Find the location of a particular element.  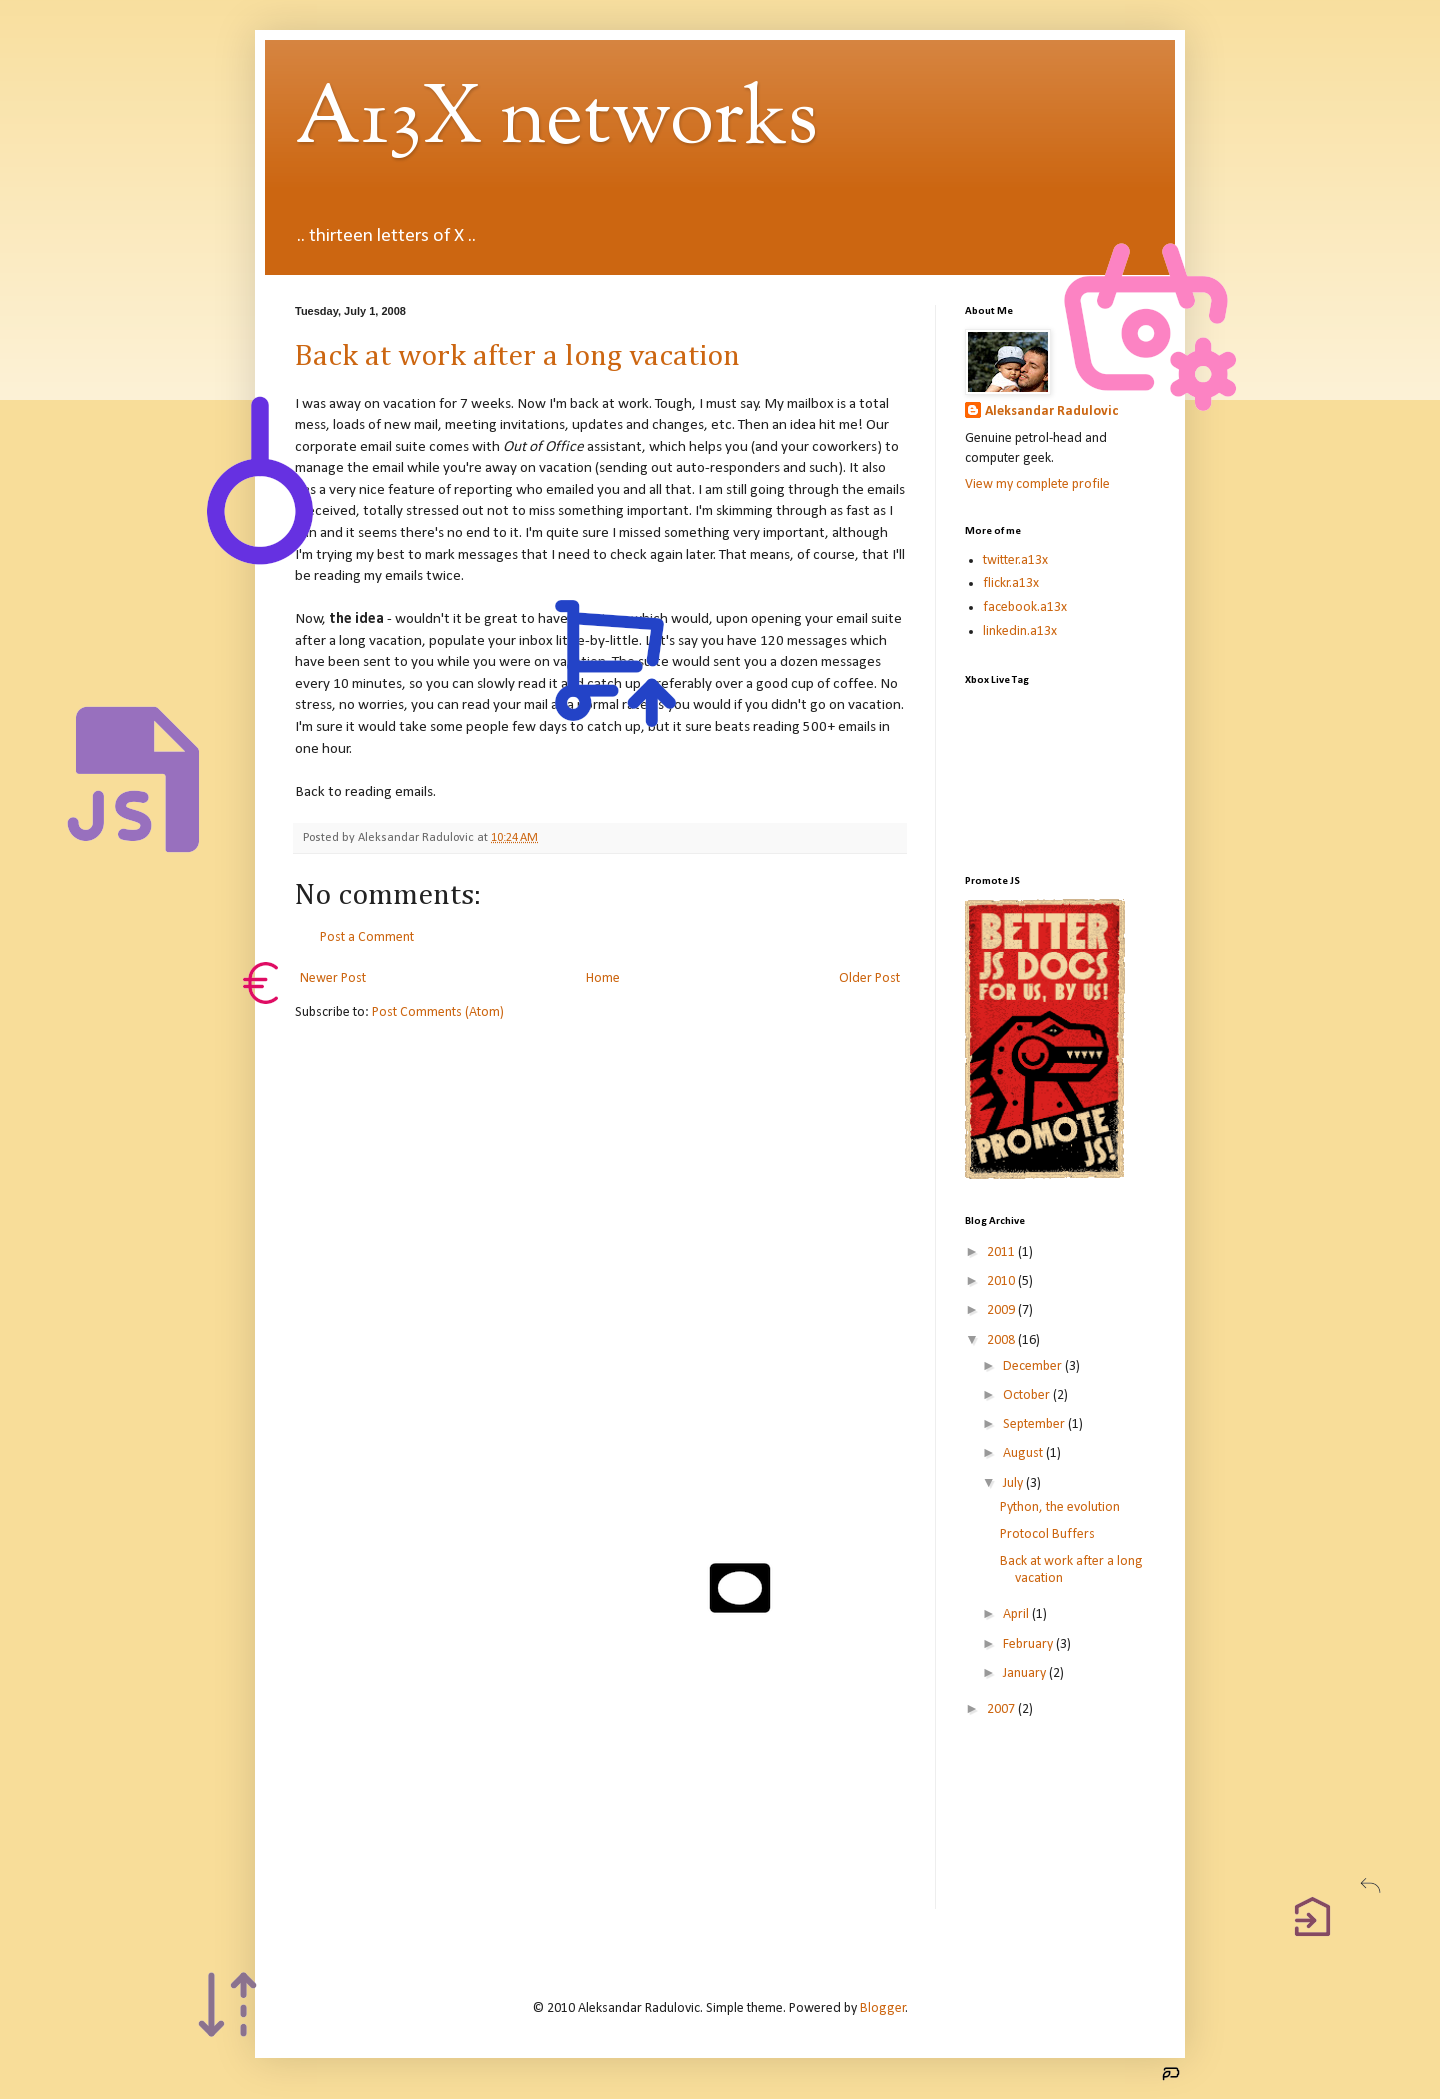

go back to previous screen is located at coordinates (1370, 1885).